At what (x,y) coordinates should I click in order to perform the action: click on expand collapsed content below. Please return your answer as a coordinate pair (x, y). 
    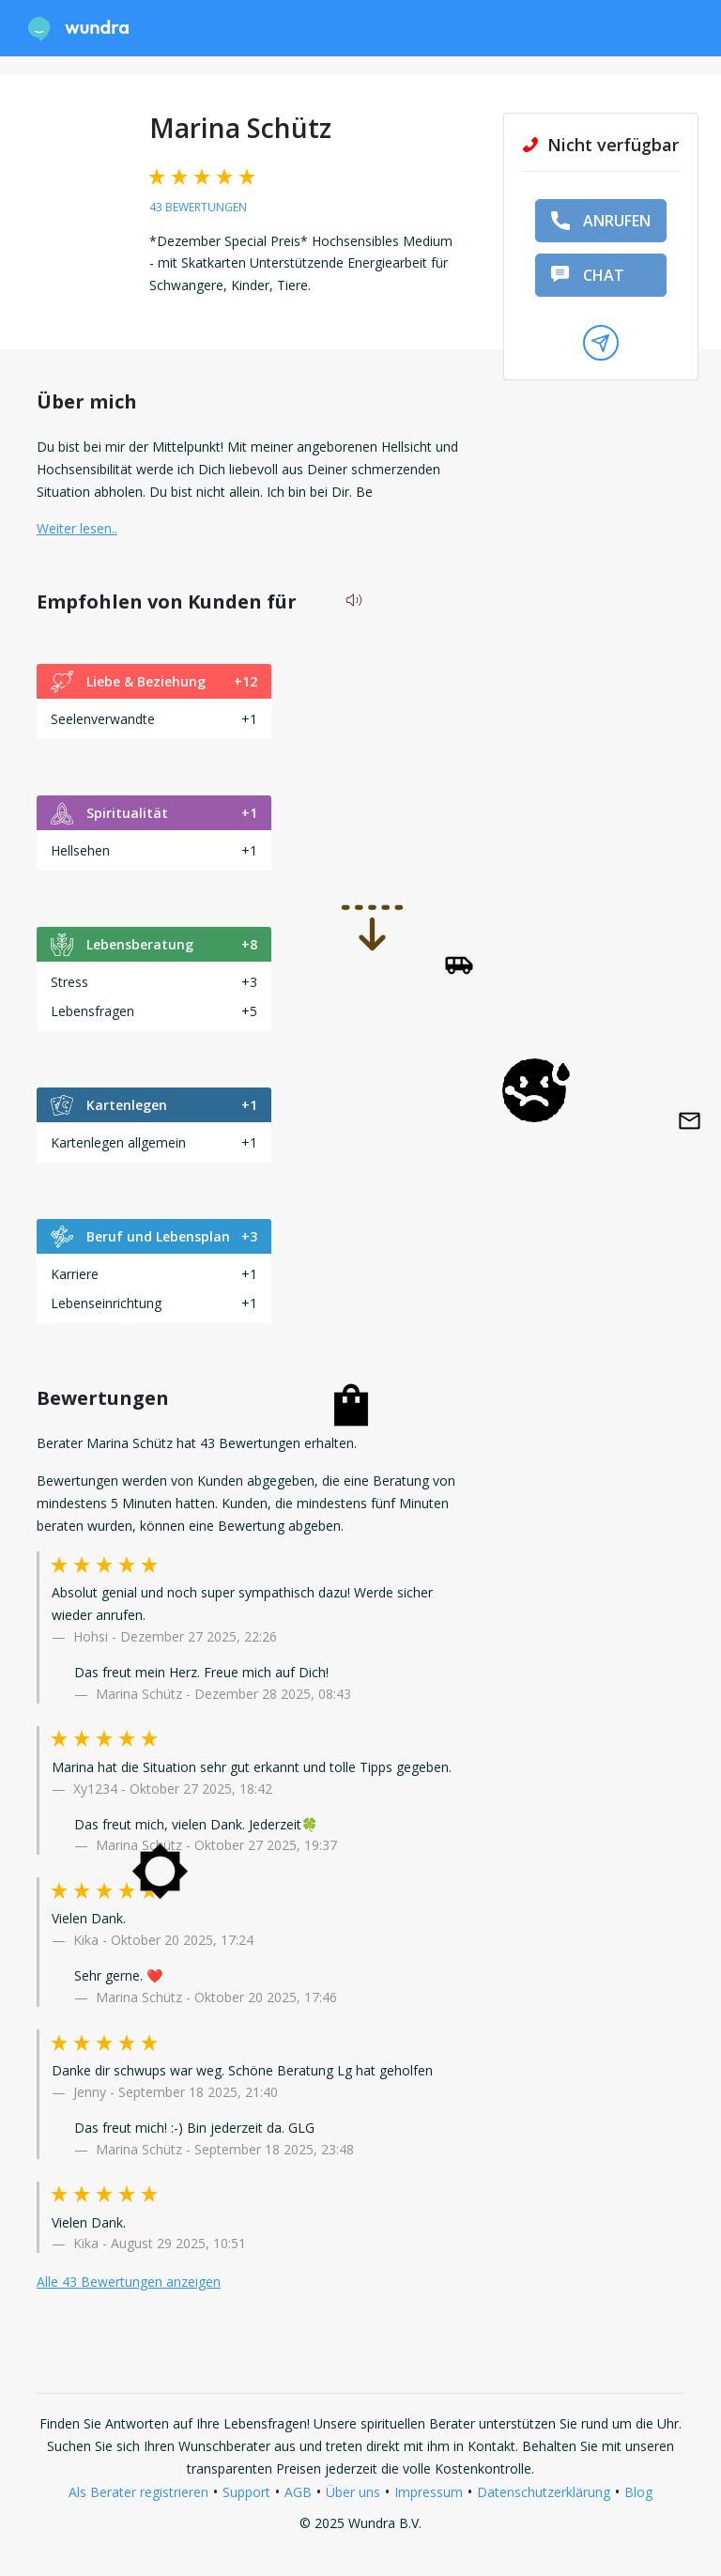
    Looking at the image, I should click on (372, 927).